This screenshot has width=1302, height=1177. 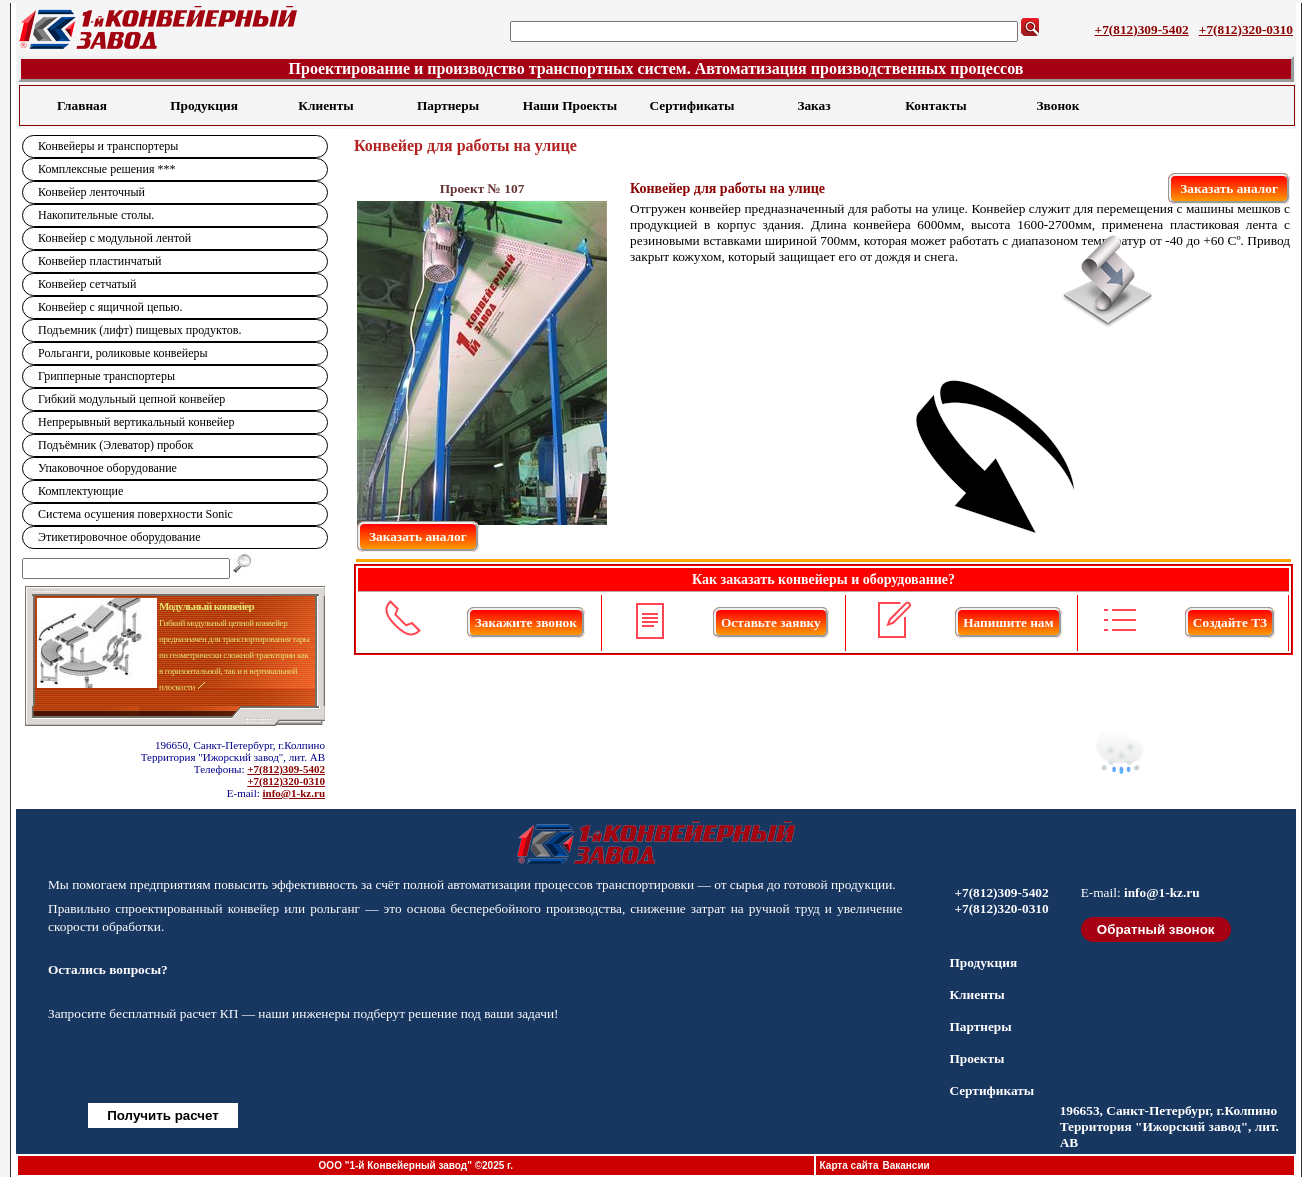 What do you see at coordinates (1119, 750) in the screenshot?
I see `indicates mixed precipitation weather conditions` at bounding box center [1119, 750].